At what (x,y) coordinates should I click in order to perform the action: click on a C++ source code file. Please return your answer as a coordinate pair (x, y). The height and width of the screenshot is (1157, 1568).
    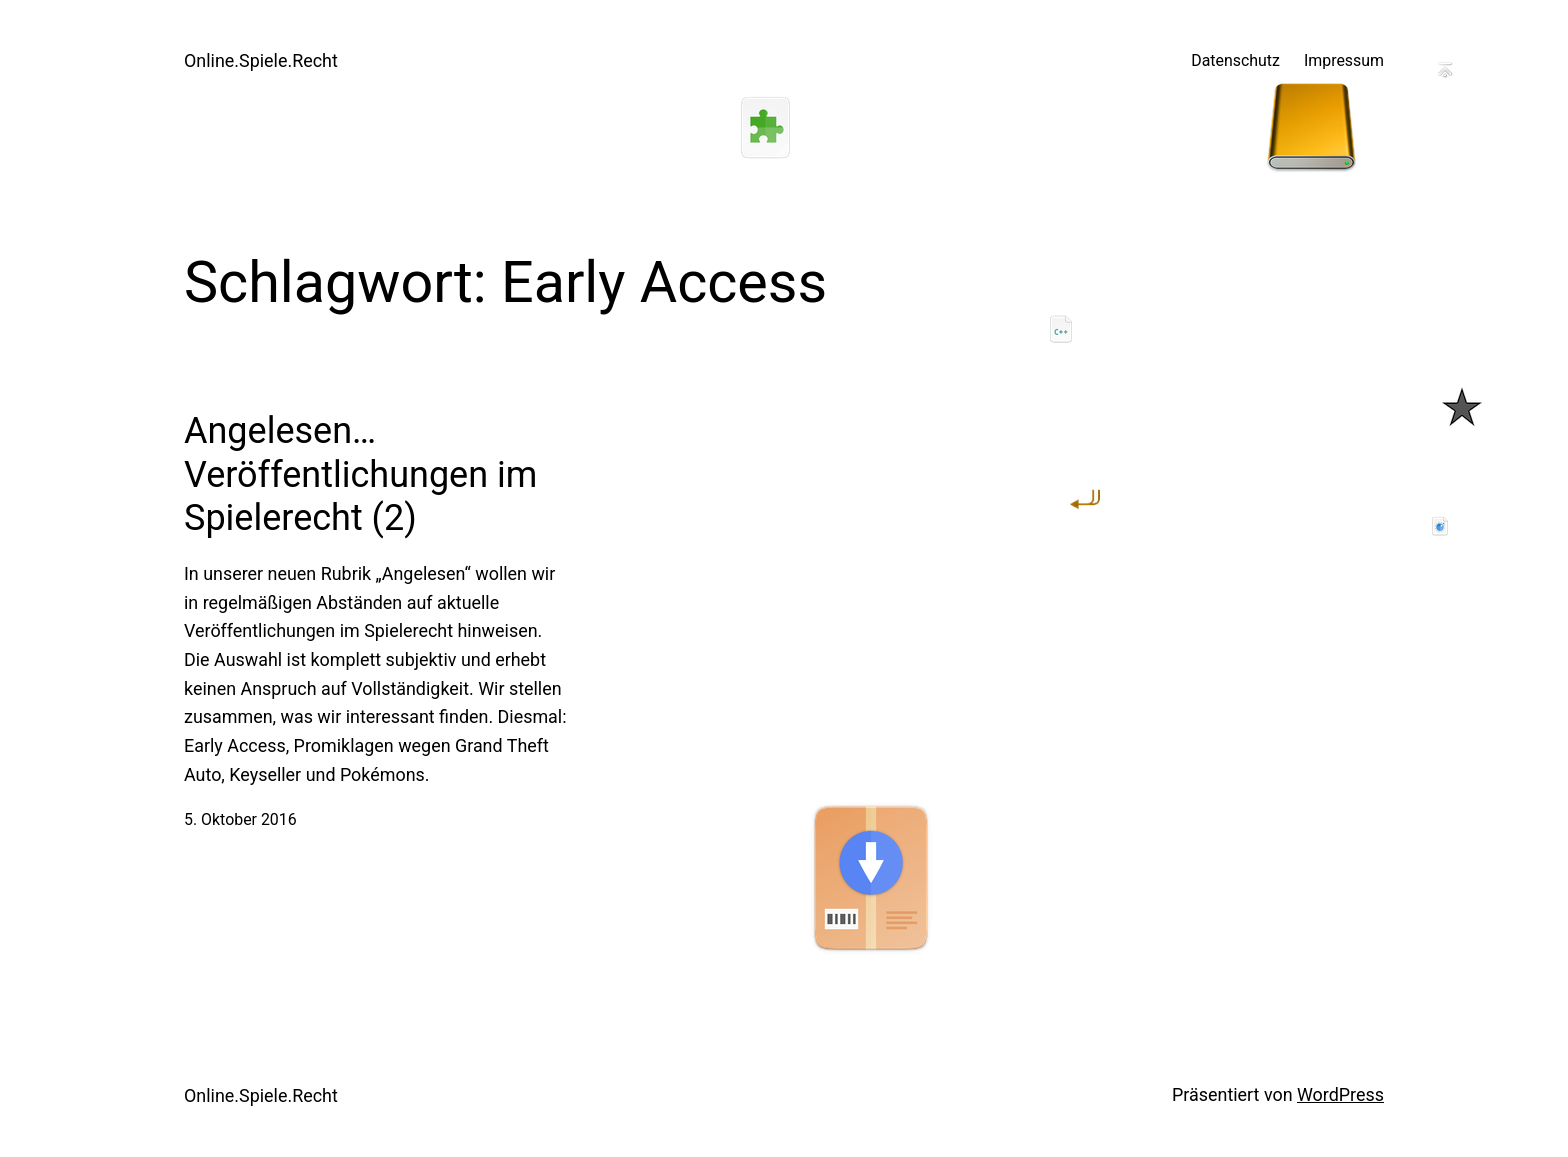
    Looking at the image, I should click on (1061, 329).